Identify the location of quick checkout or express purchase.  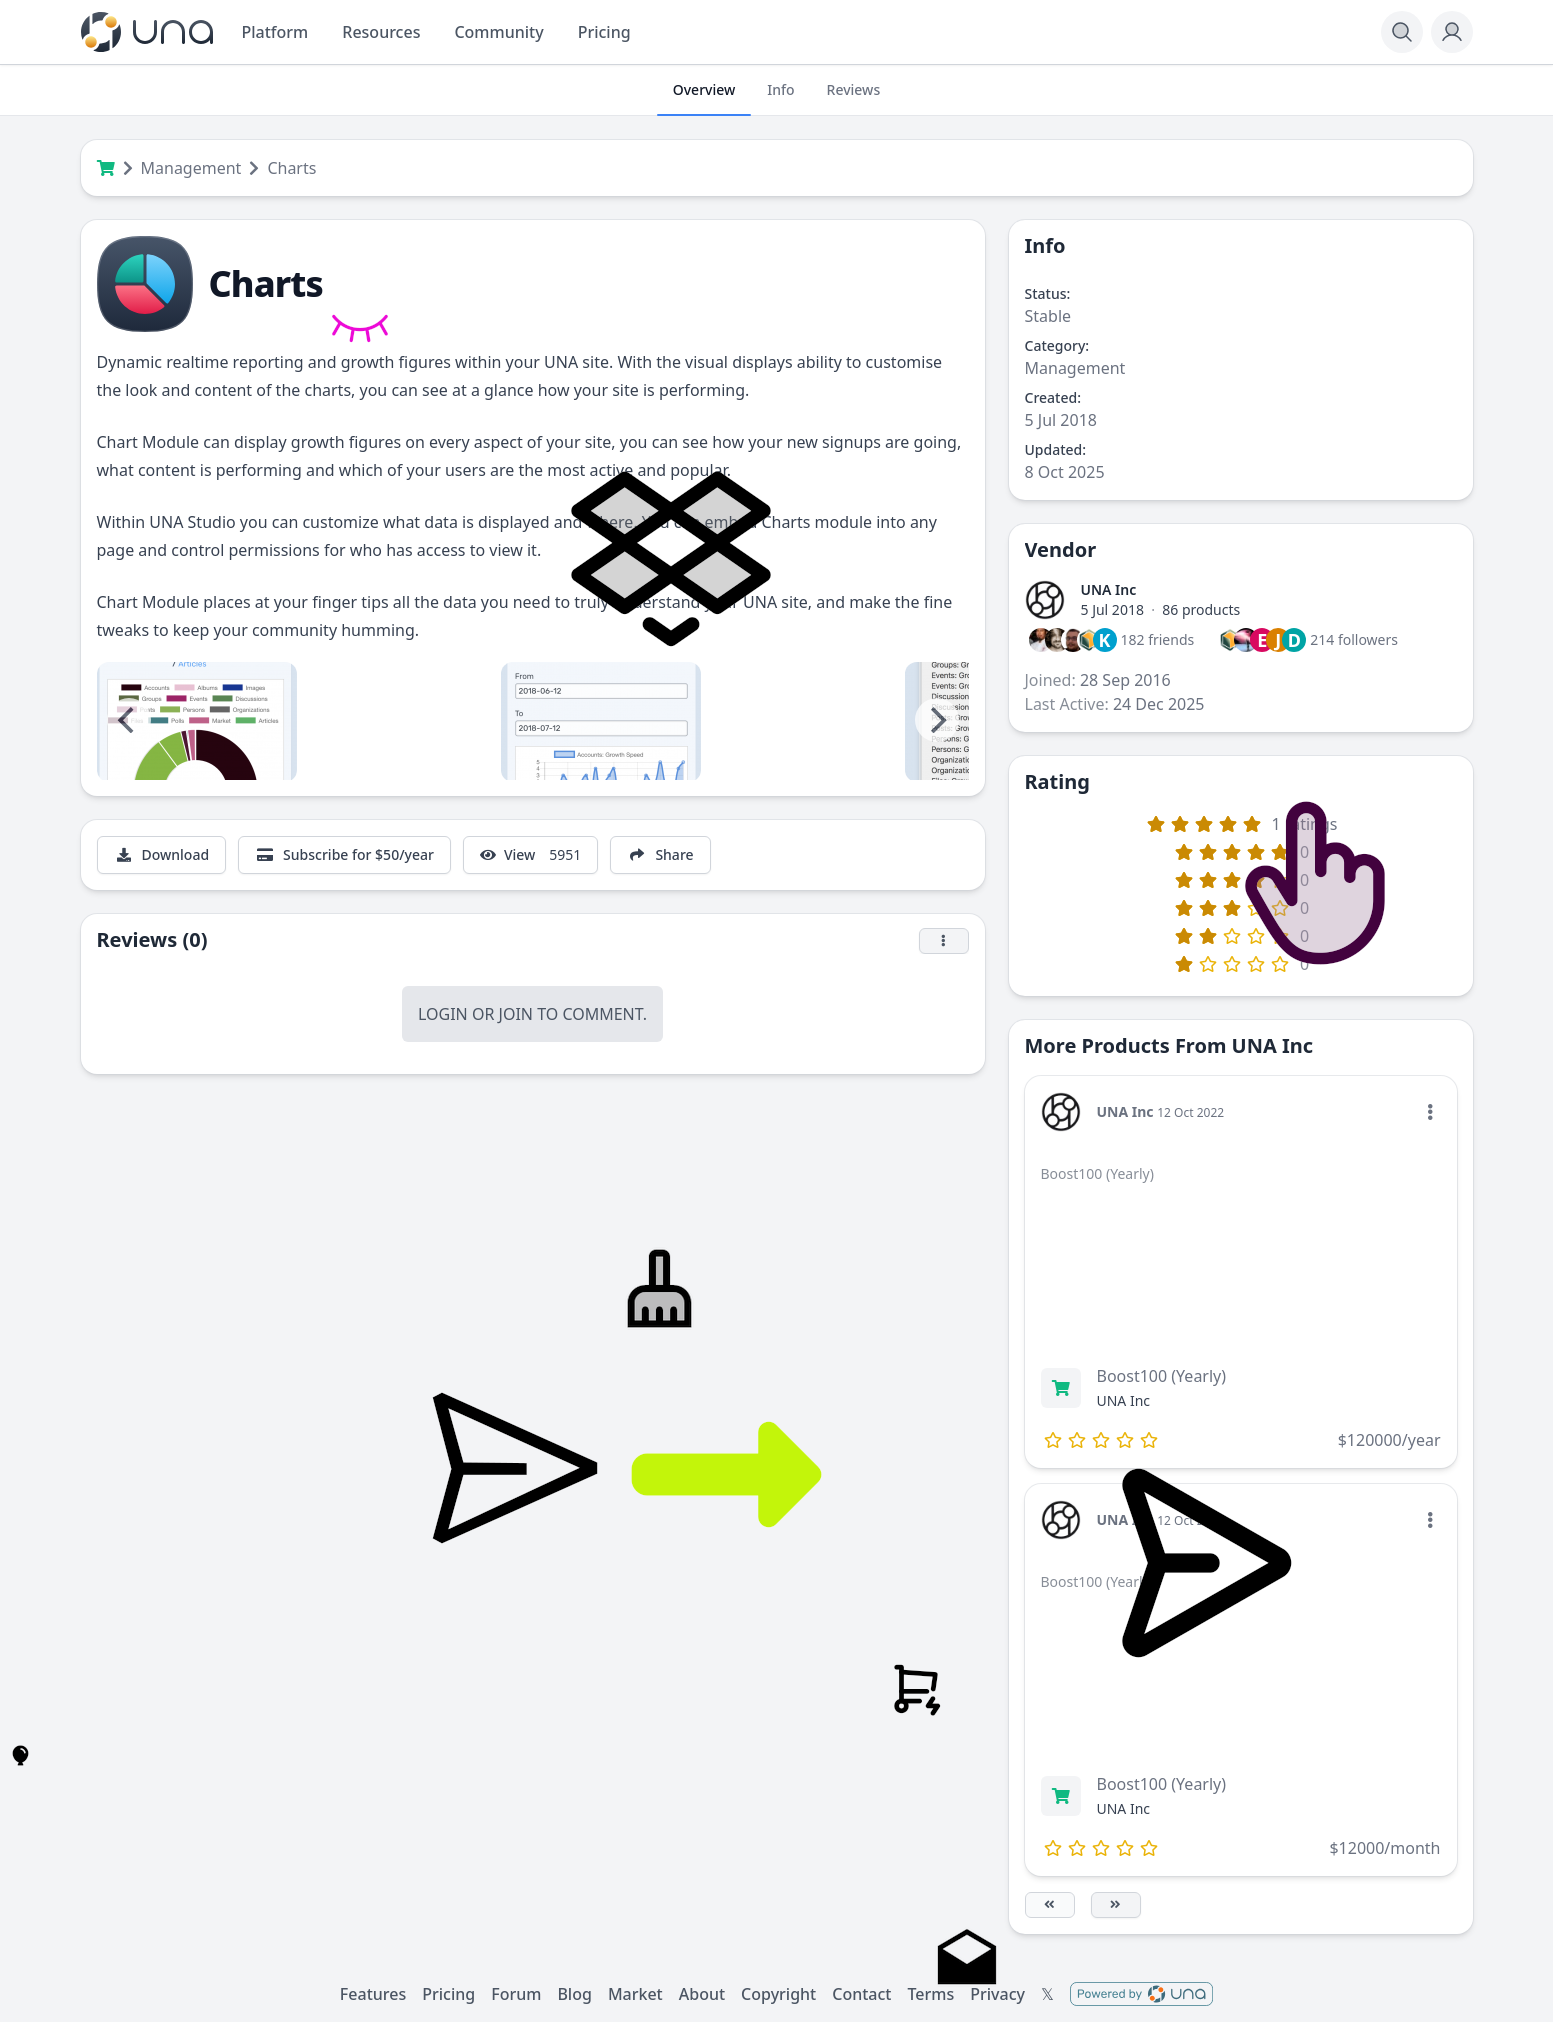
(916, 1689).